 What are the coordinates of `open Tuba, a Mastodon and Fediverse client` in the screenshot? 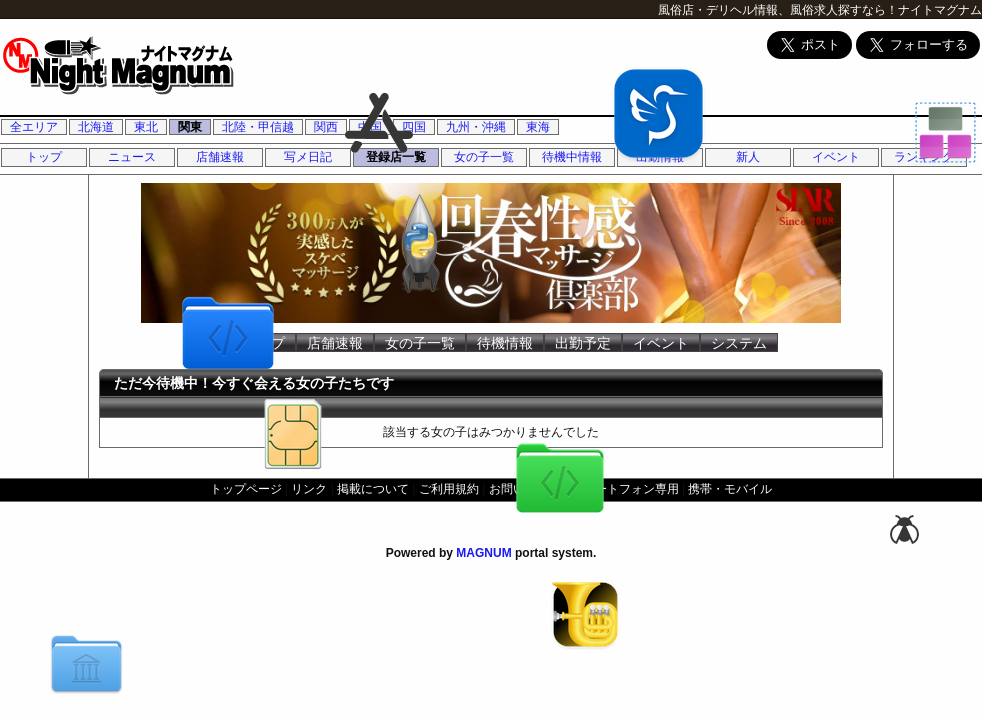 It's located at (585, 614).